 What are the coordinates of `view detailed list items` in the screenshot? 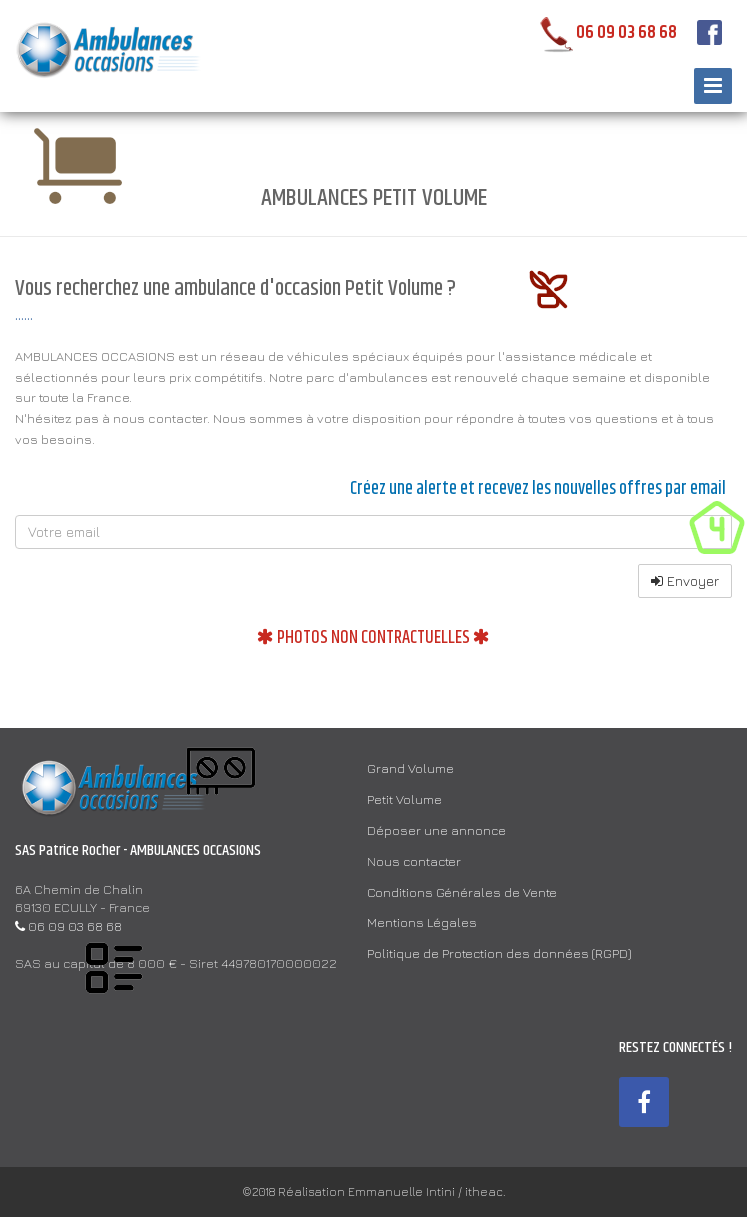 It's located at (114, 968).